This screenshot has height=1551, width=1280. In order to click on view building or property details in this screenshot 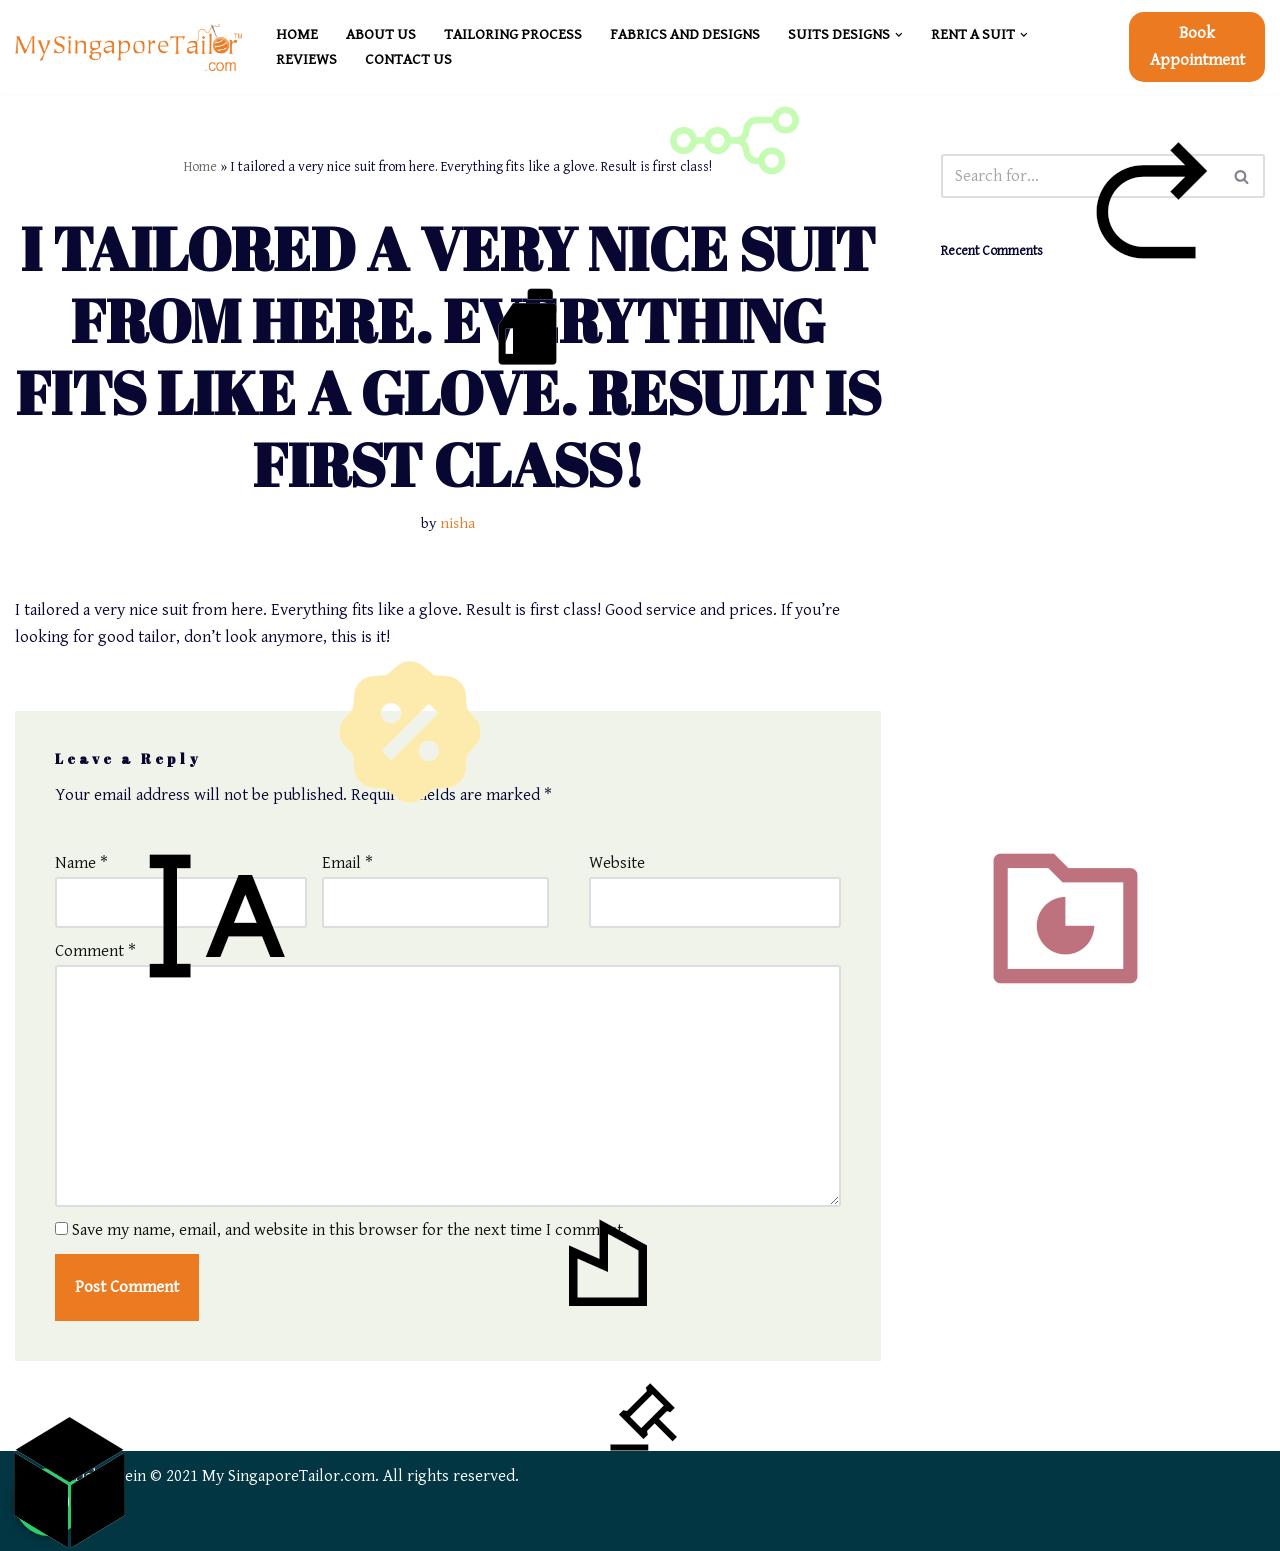, I will do `click(608, 1267)`.